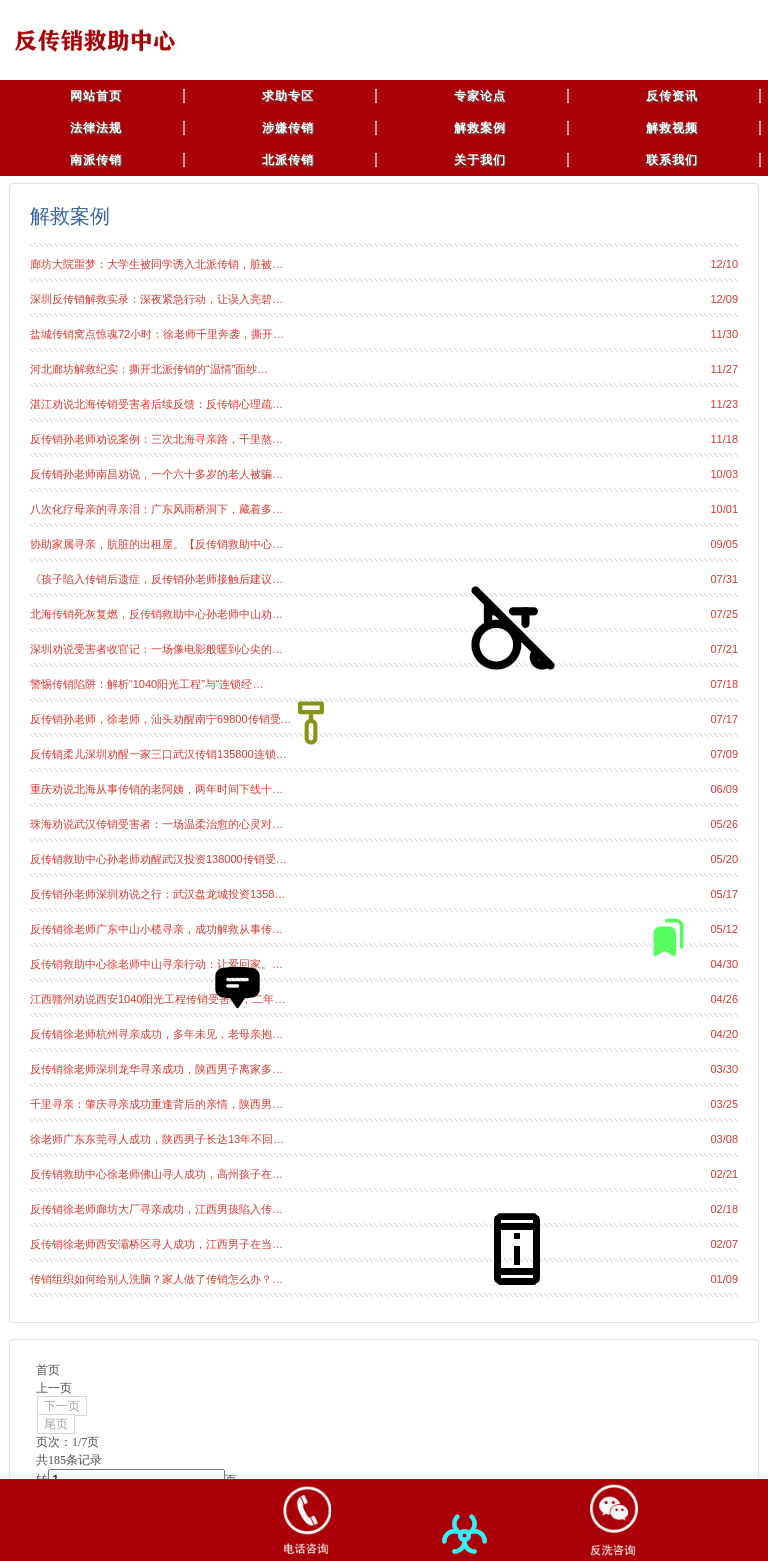  What do you see at coordinates (668, 937) in the screenshot?
I see `view your saved bookmarks` at bounding box center [668, 937].